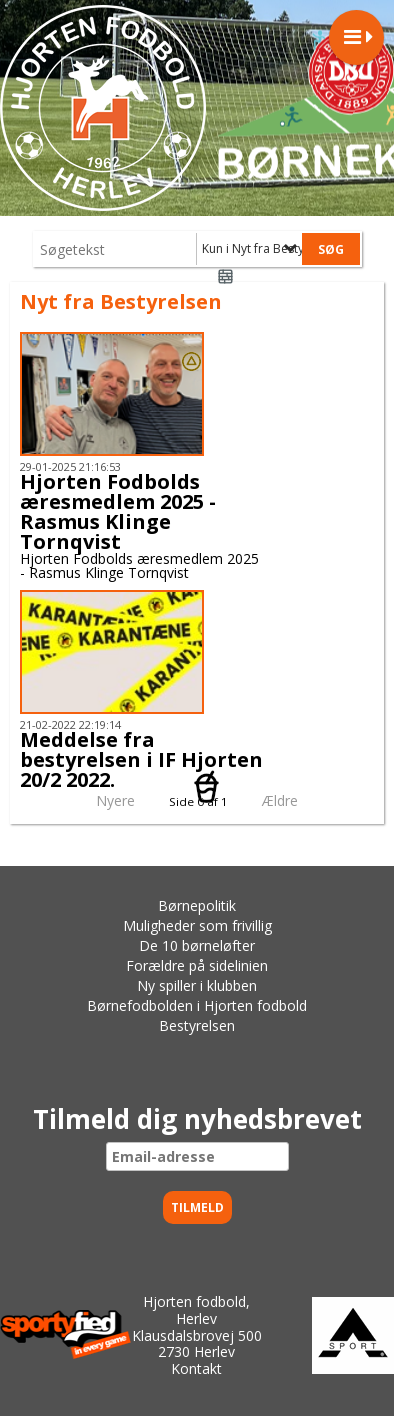 This screenshot has height=1416, width=394. Describe the element at coordinates (191, 361) in the screenshot. I see `playstation triangle button symbol` at that location.